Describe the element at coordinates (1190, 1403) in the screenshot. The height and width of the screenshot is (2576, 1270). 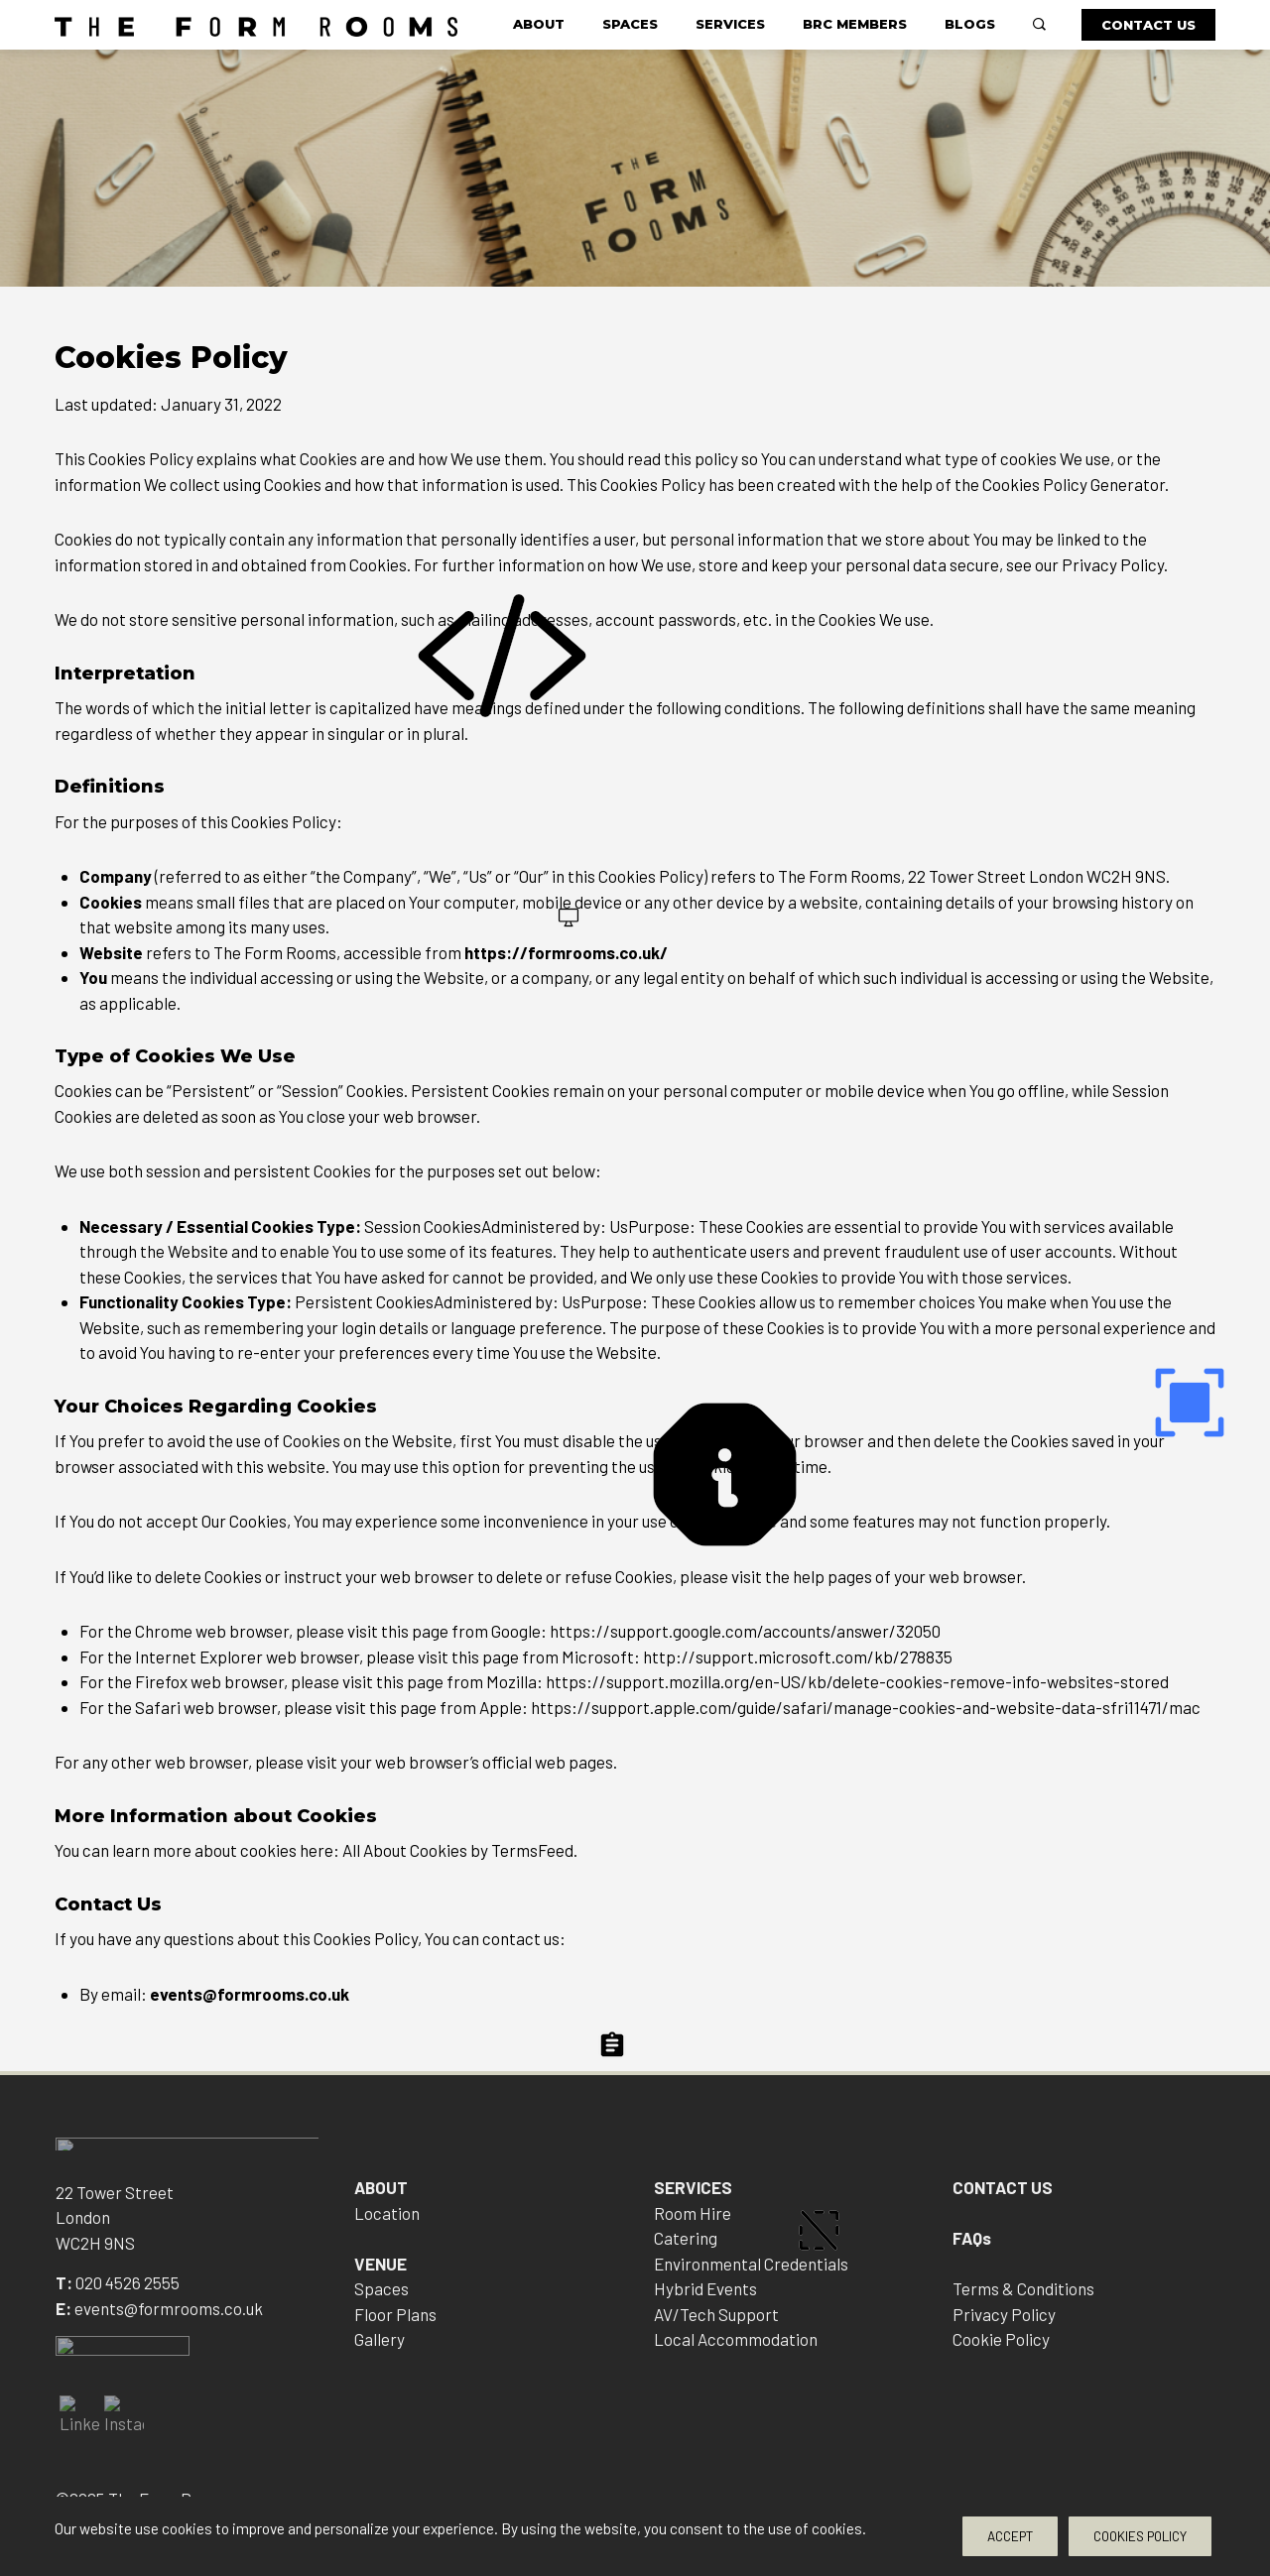
I see `scan a QR code or barcode` at that location.